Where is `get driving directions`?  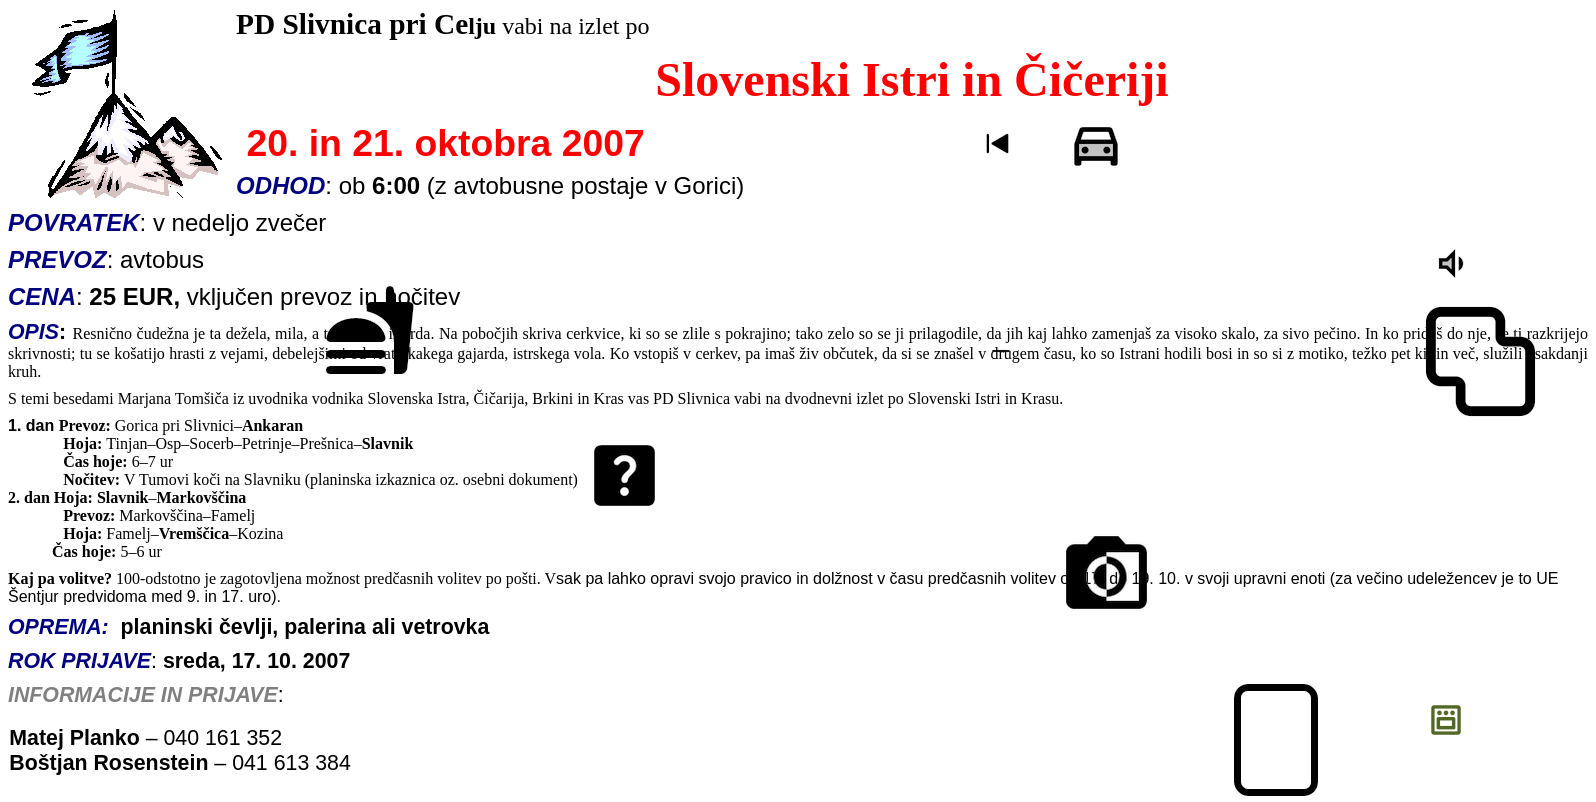 get driving directions is located at coordinates (1096, 144).